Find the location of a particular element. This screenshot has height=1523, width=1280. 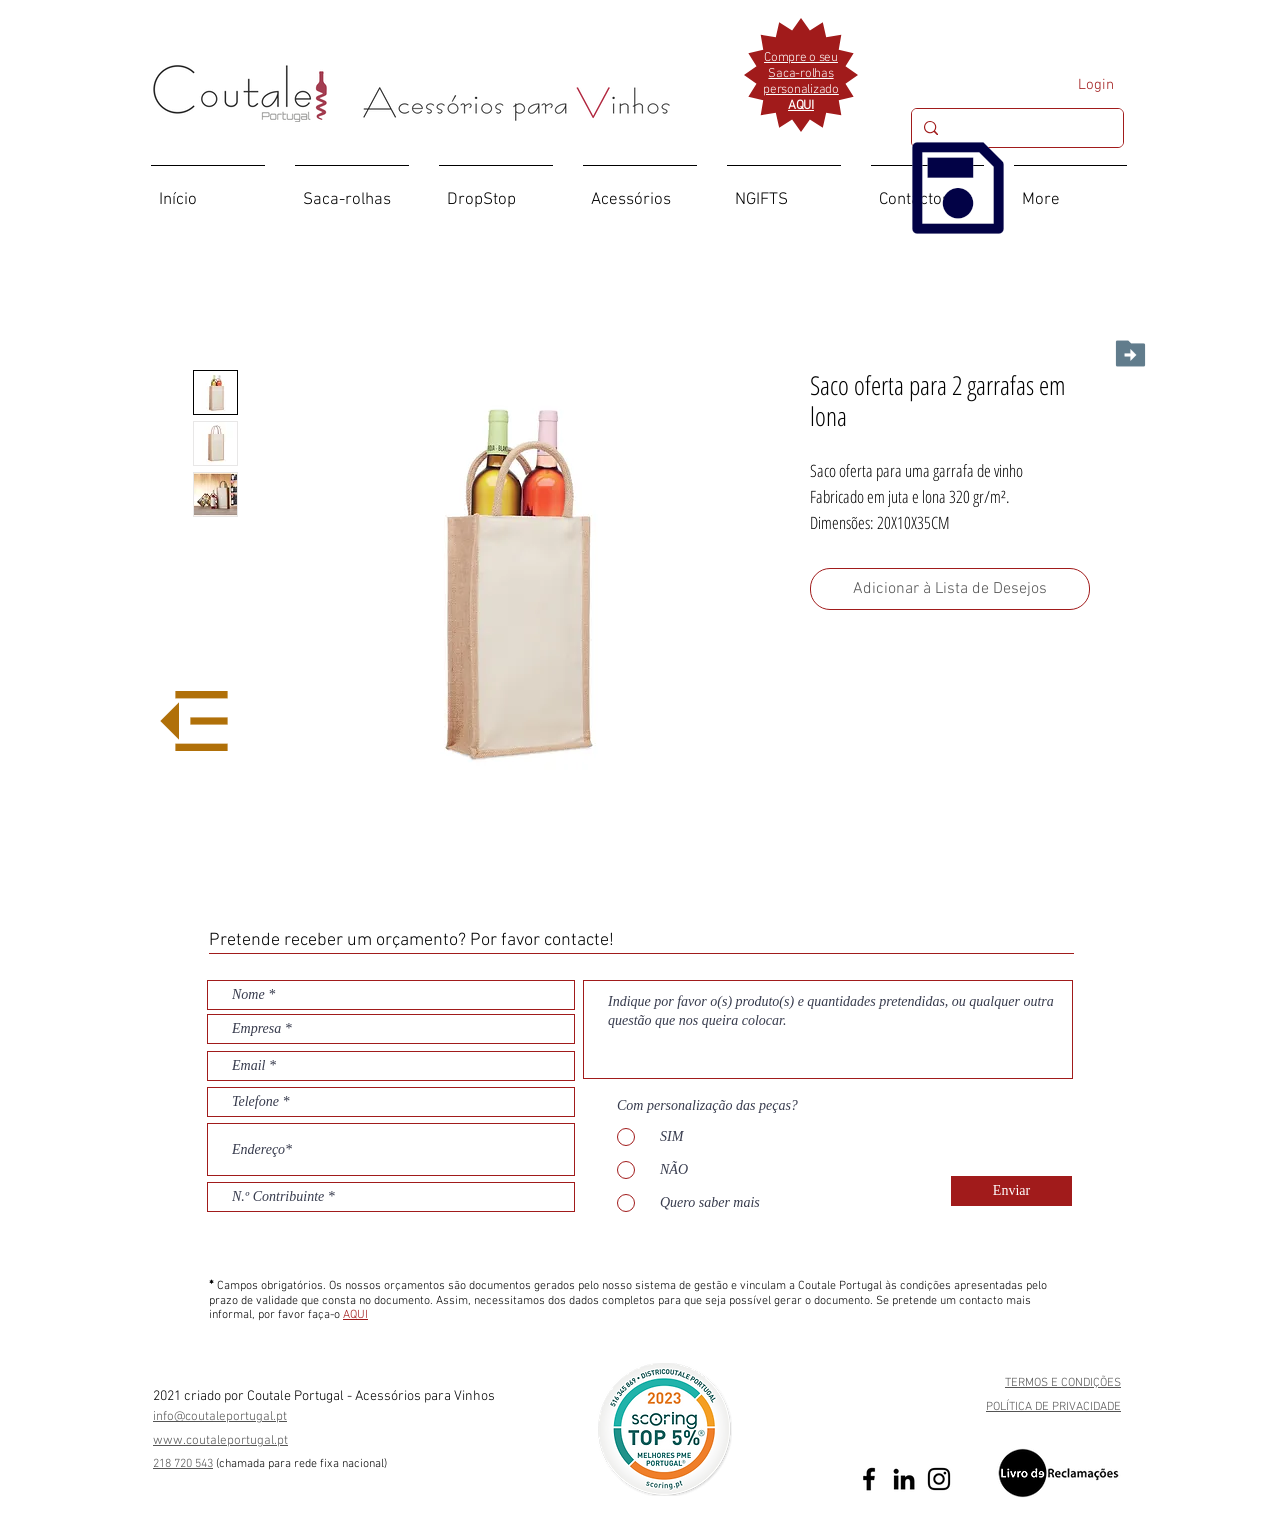

collapse the sidebar menu is located at coordinates (194, 721).